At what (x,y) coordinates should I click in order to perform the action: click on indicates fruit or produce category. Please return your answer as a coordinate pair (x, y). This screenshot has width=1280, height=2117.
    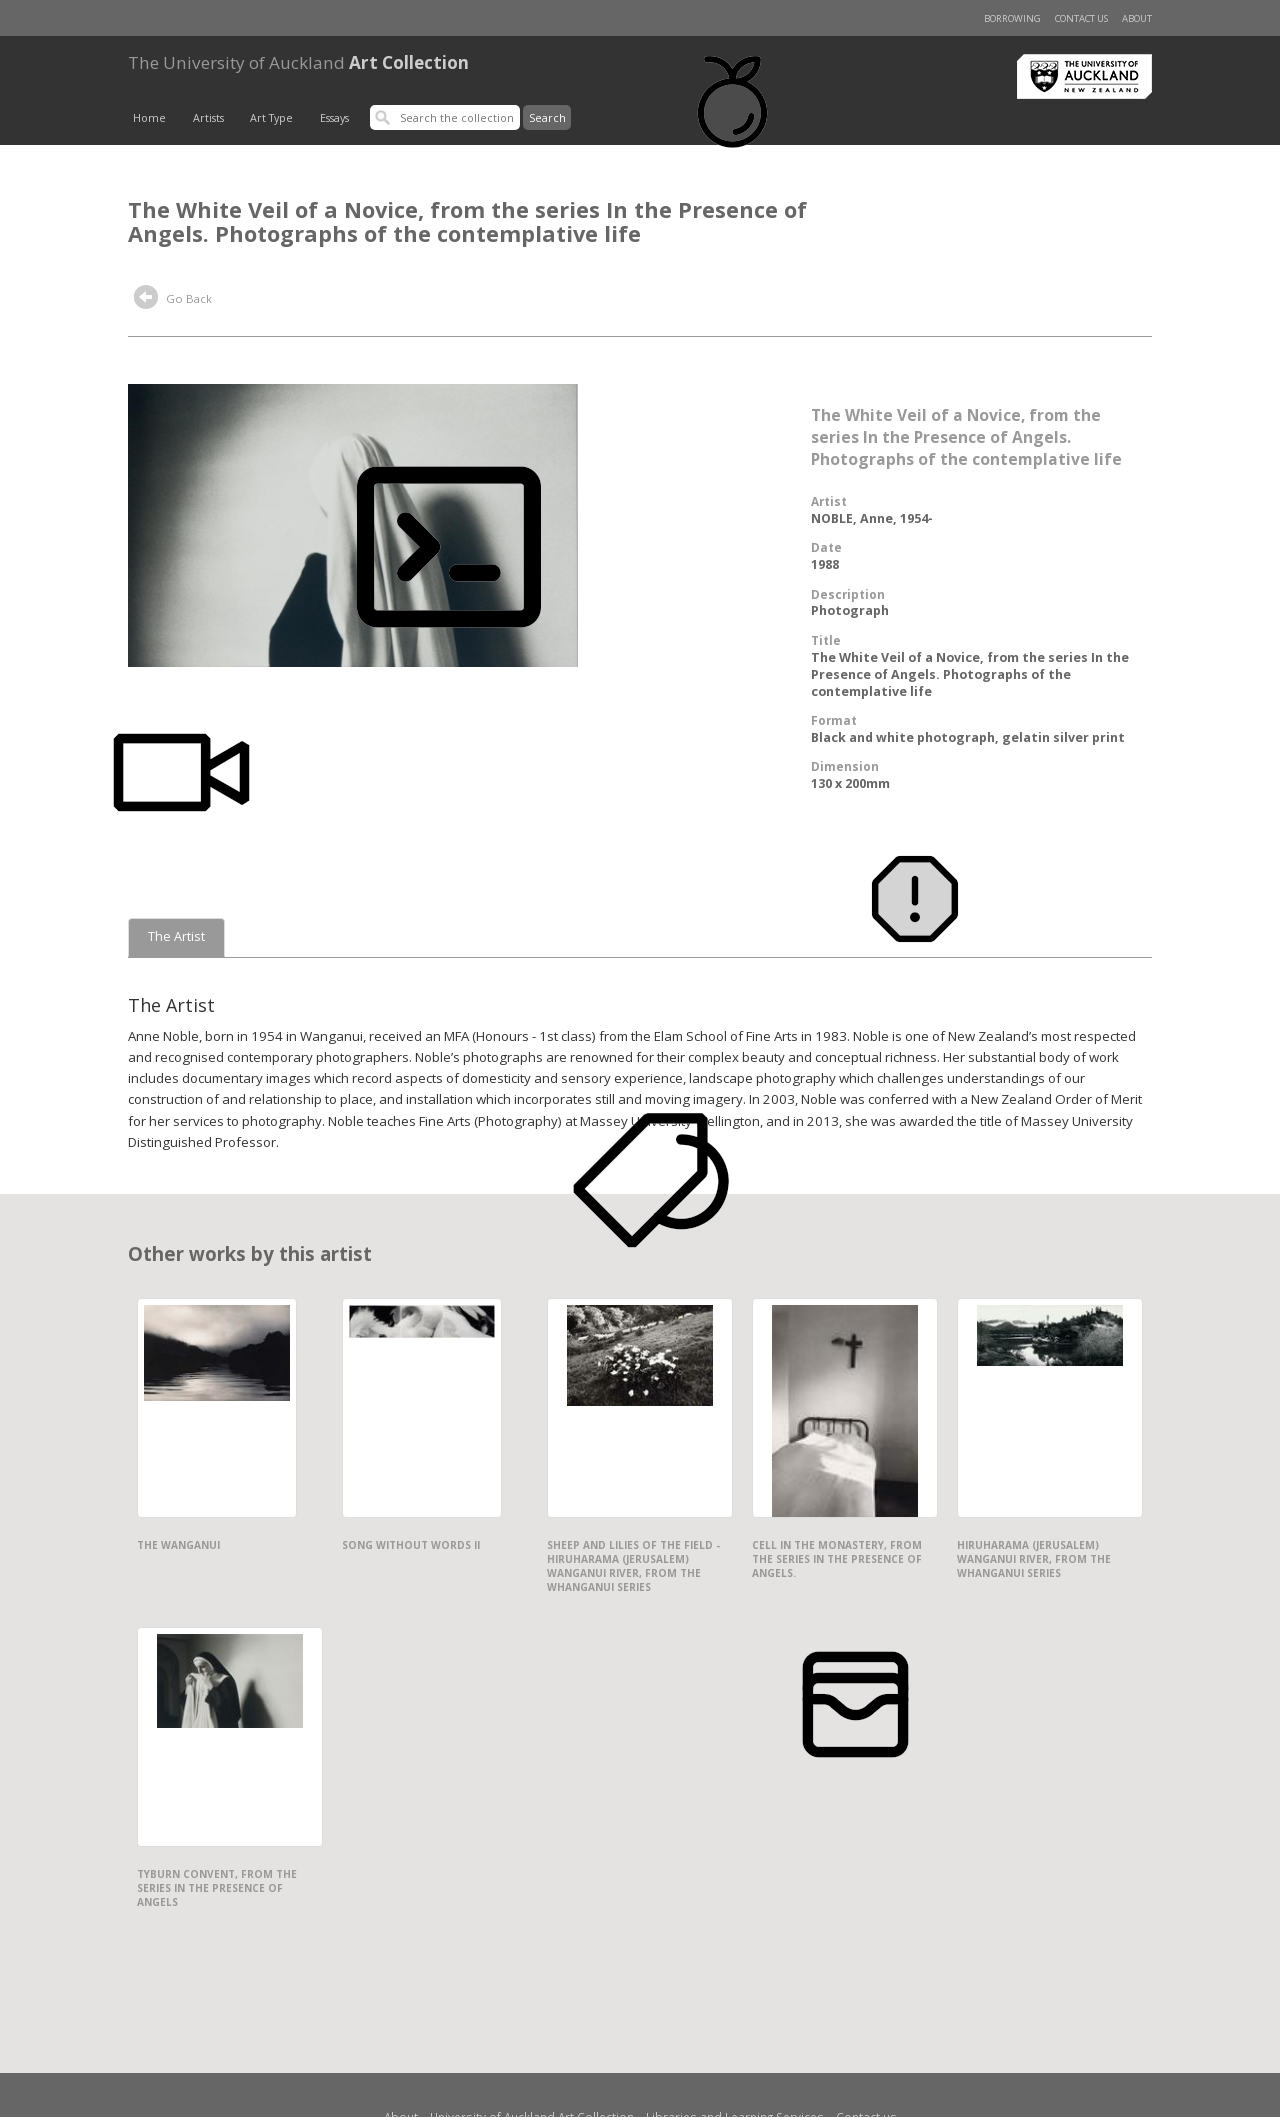
    Looking at the image, I should click on (732, 103).